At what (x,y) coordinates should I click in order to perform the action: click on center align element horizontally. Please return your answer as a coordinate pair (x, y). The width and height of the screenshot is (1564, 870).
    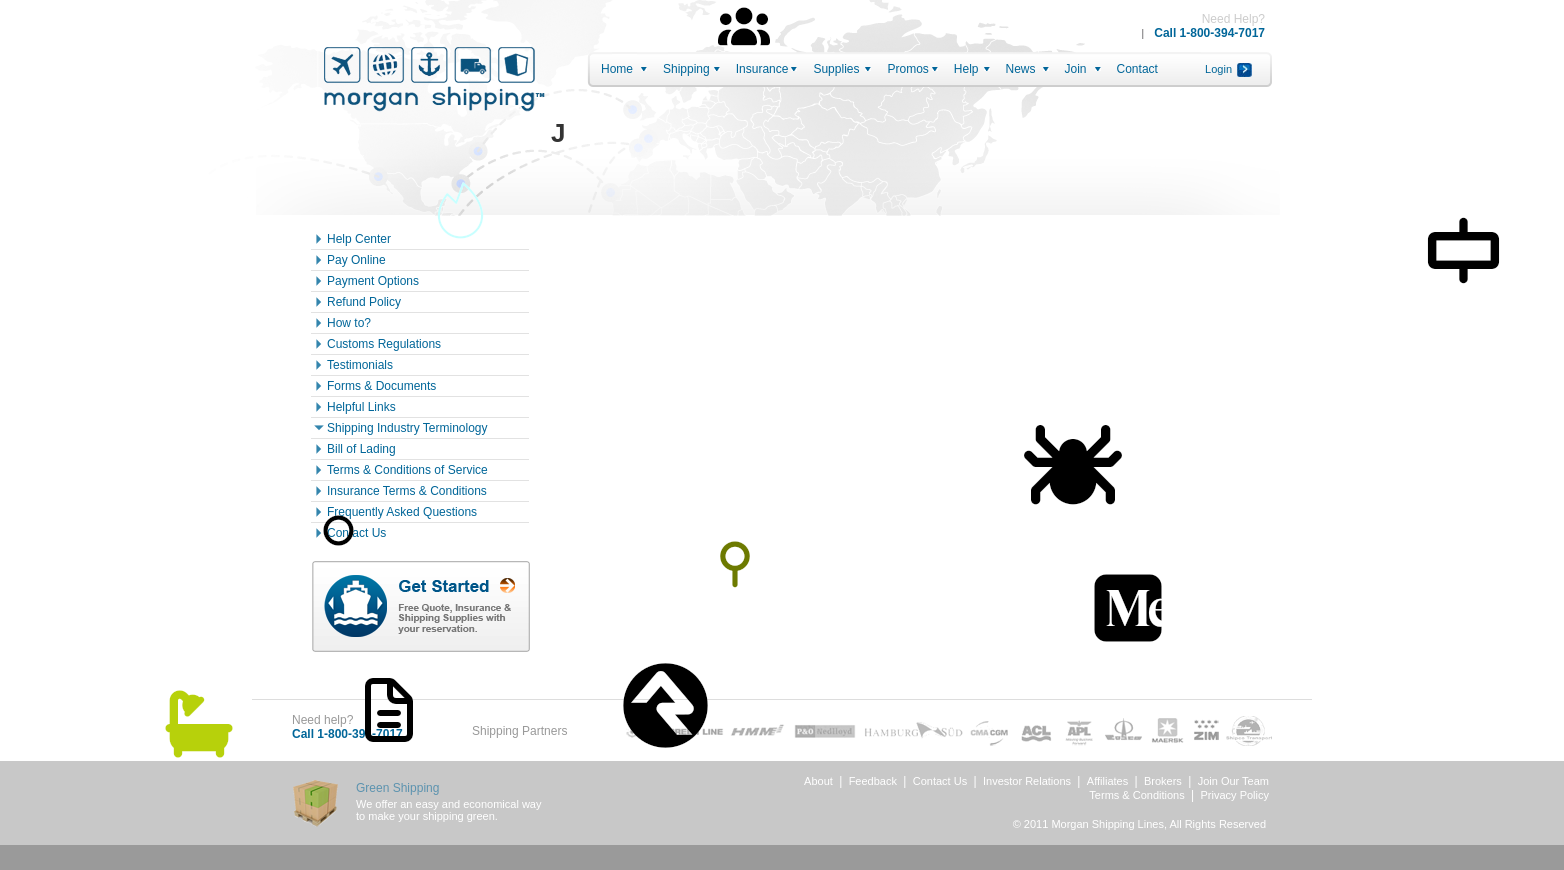
    Looking at the image, I should click on (1463, 250).